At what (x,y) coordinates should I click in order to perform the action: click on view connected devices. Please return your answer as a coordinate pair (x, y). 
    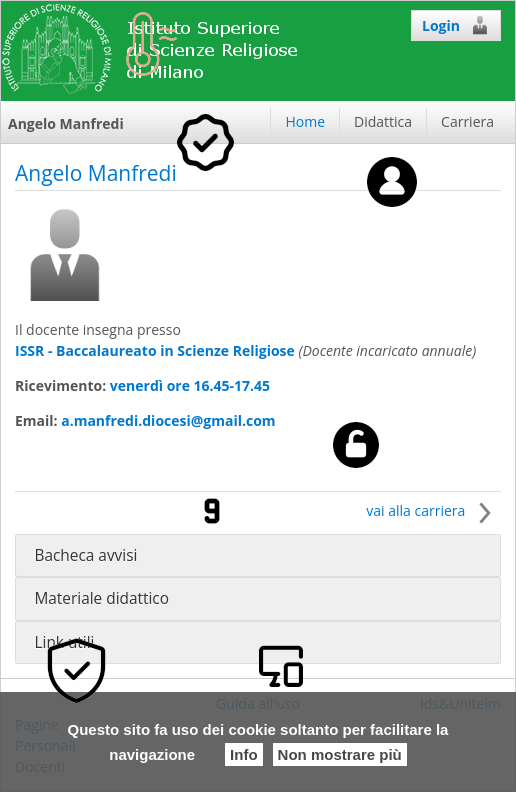
    Looking at the image, I should click on (281, 665).